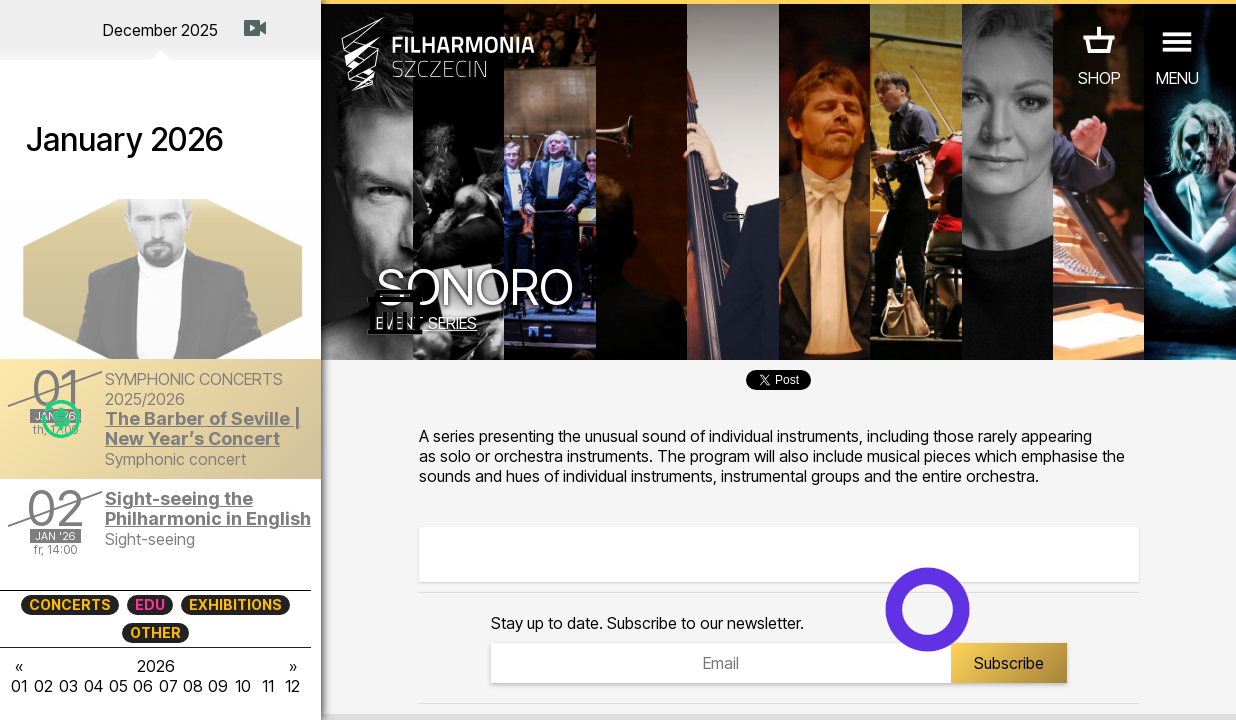 The width and height of the screenshot is (1236, 720). I want to click on De'Longhi brand logo, so click(734, 216).